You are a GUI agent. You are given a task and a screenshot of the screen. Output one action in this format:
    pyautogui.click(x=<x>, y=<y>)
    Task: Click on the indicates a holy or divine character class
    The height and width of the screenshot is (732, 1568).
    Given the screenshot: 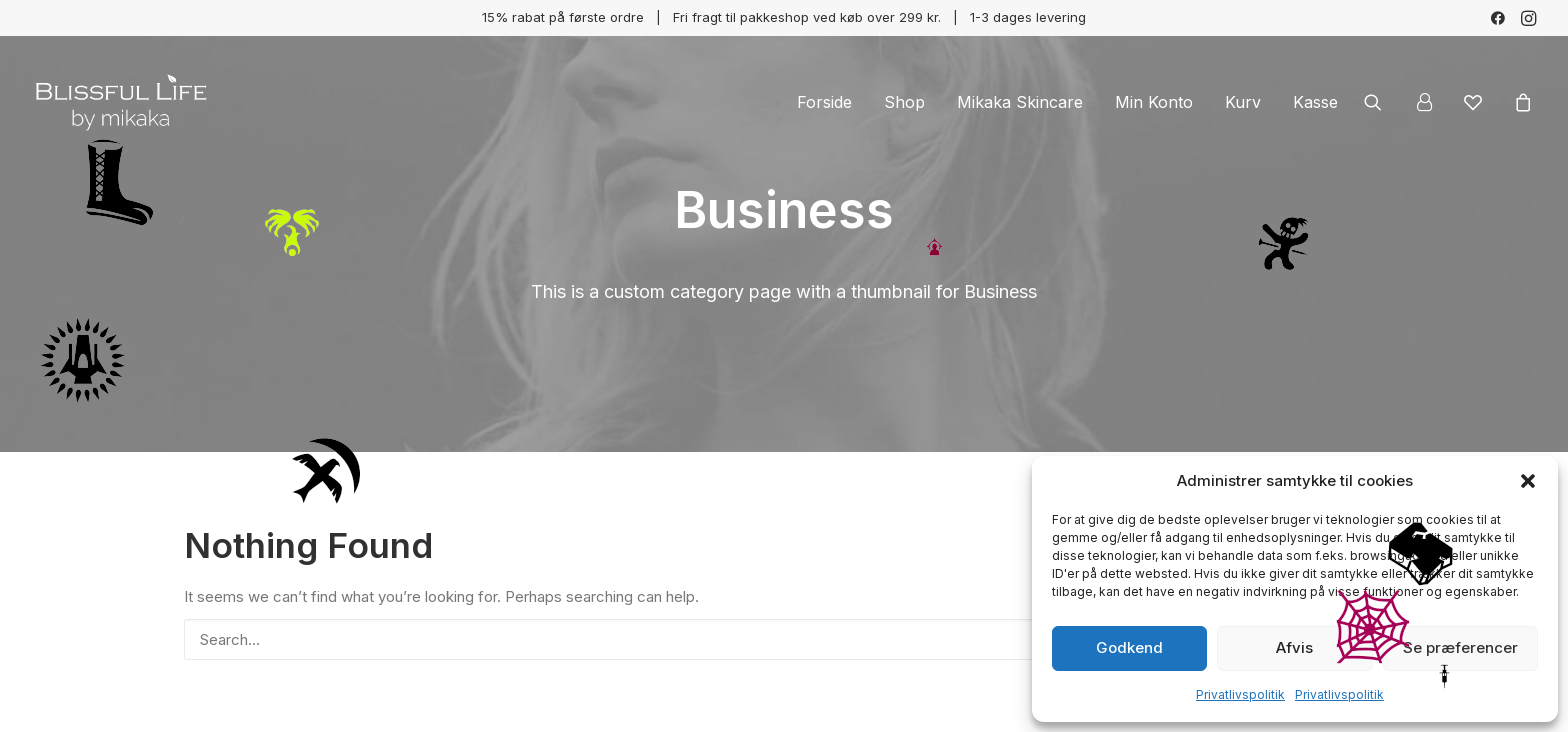 What is the action you would take?
    pyautogui.click(x=934, y=246)
    